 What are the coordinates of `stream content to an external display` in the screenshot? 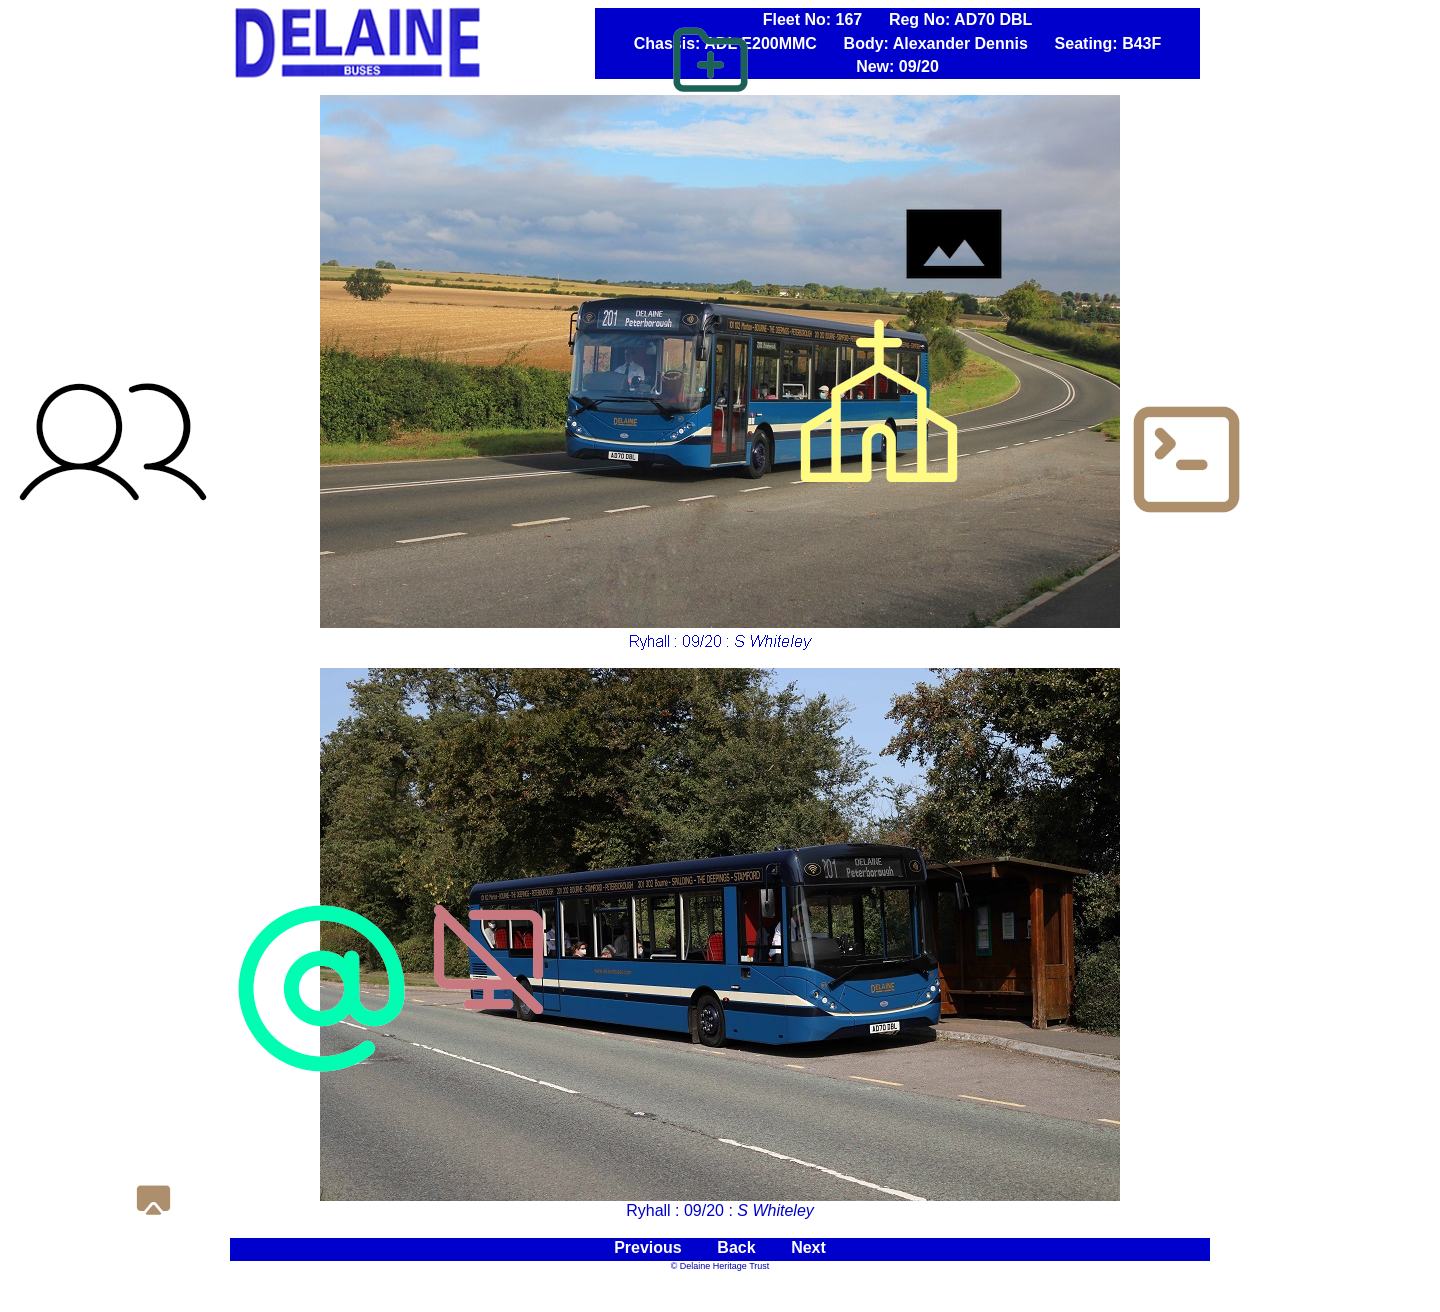 It's located at (153, 1199).